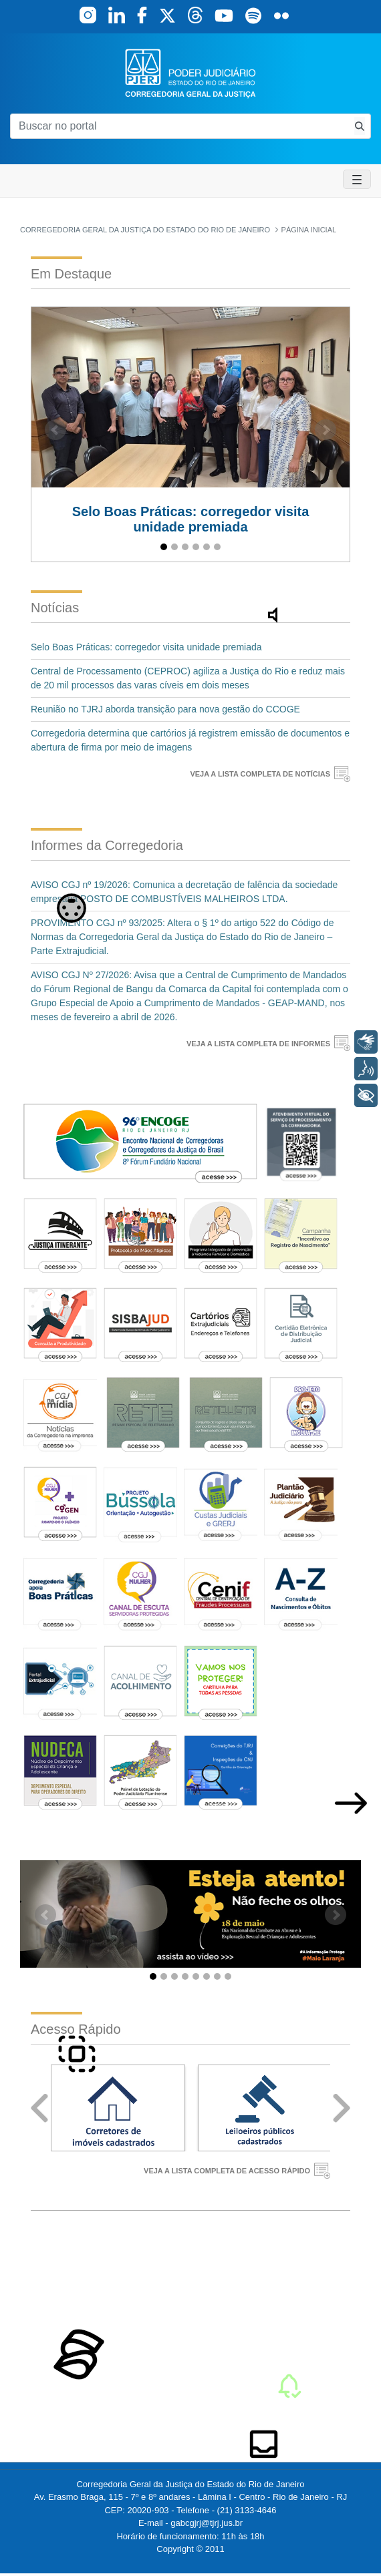  Describe the element at coordinates (263, 2444) in the screenshot. I see `view inbox or incoming items` at that location.